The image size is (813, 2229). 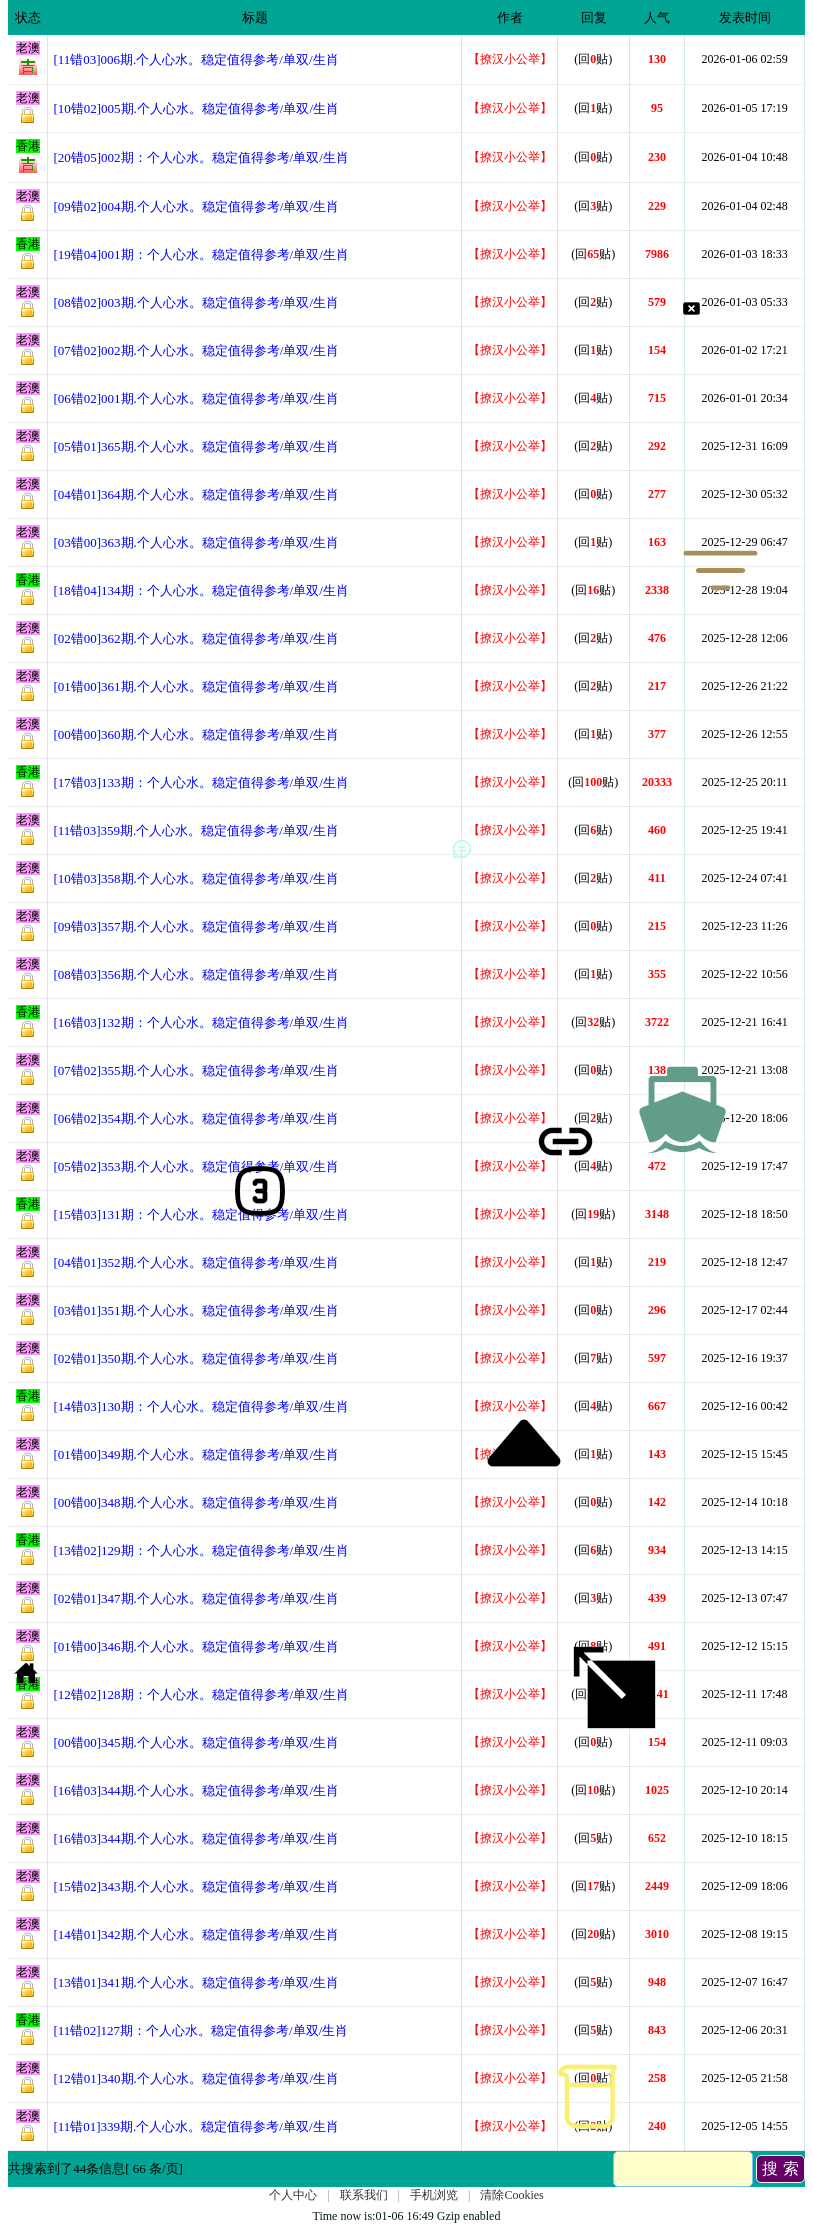 What do you see at coordinates (524, 1443) in the screenshot?
I see `collapse an expanded section` at bounding box center [524, 1443].